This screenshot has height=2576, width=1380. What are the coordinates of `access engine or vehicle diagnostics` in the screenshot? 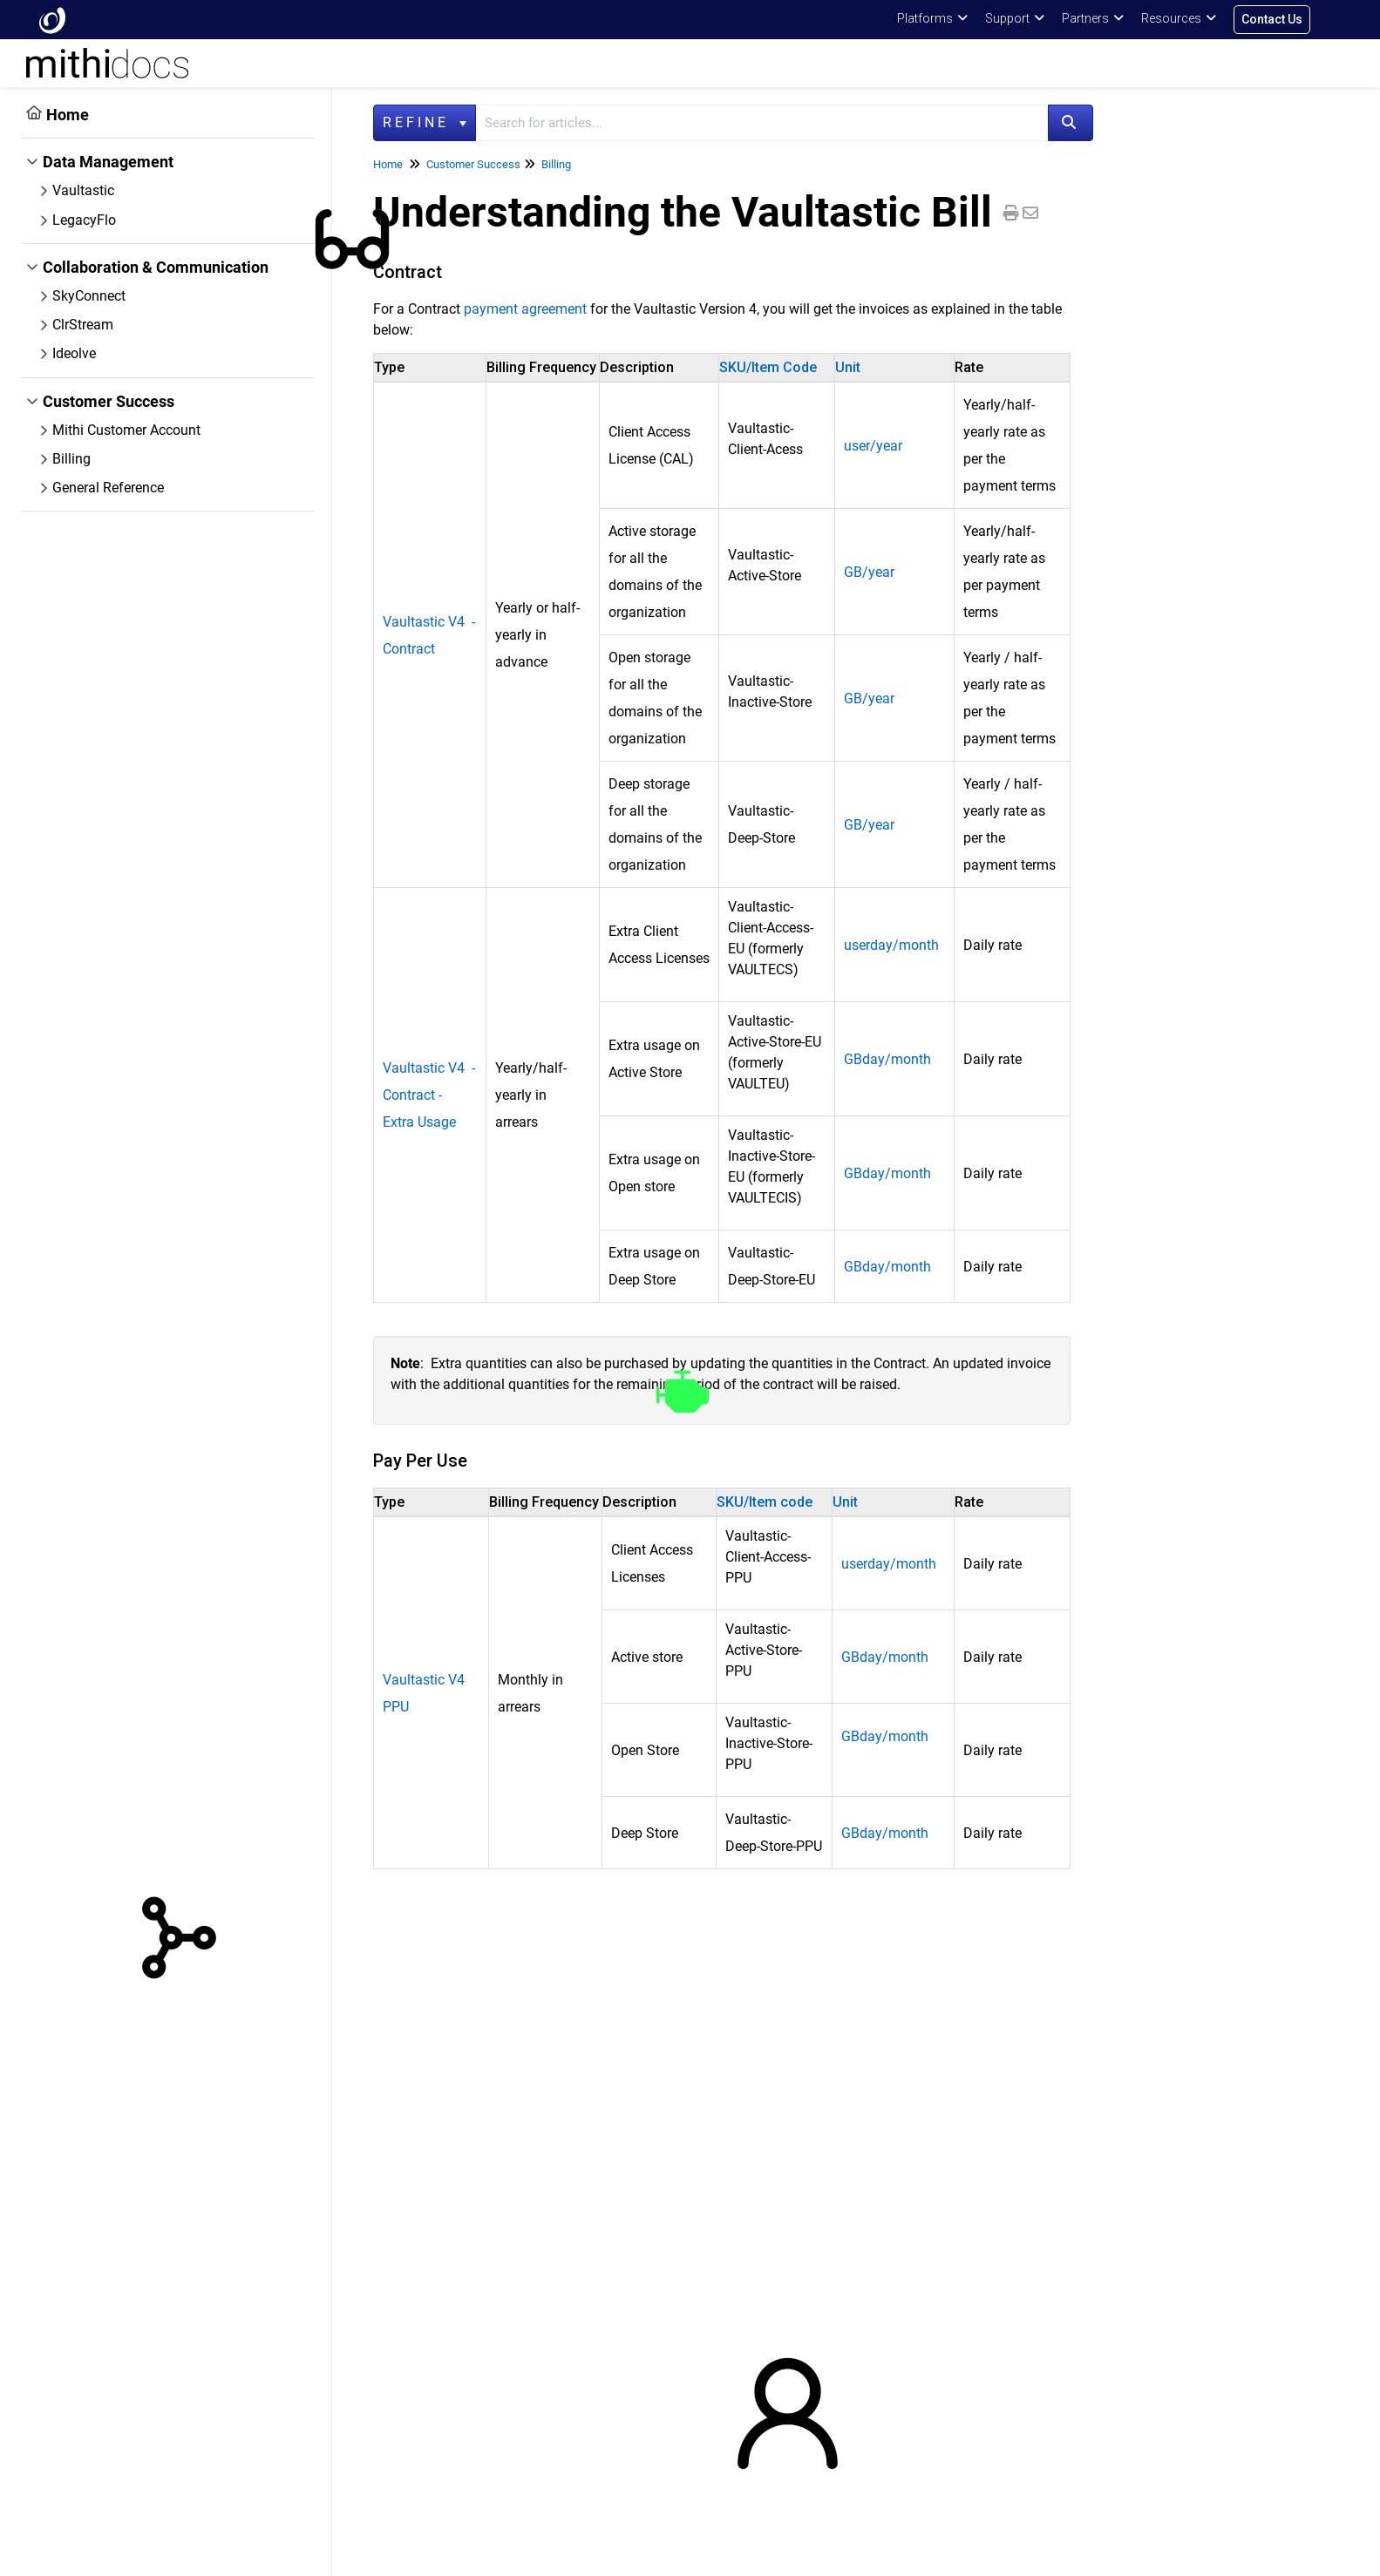 It's located at (682, 1393).